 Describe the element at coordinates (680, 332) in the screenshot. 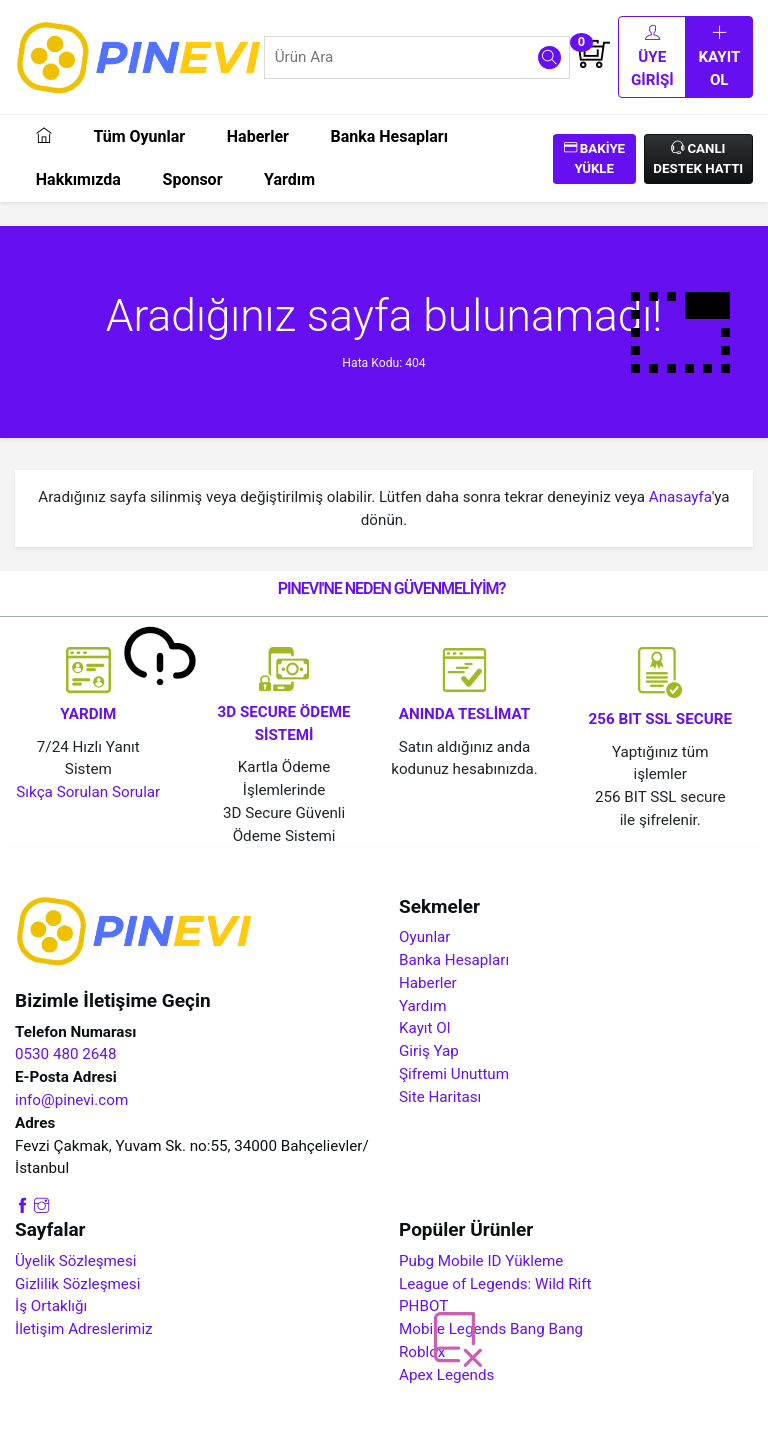

I see `an inactive or unselected browser tab` at that location.